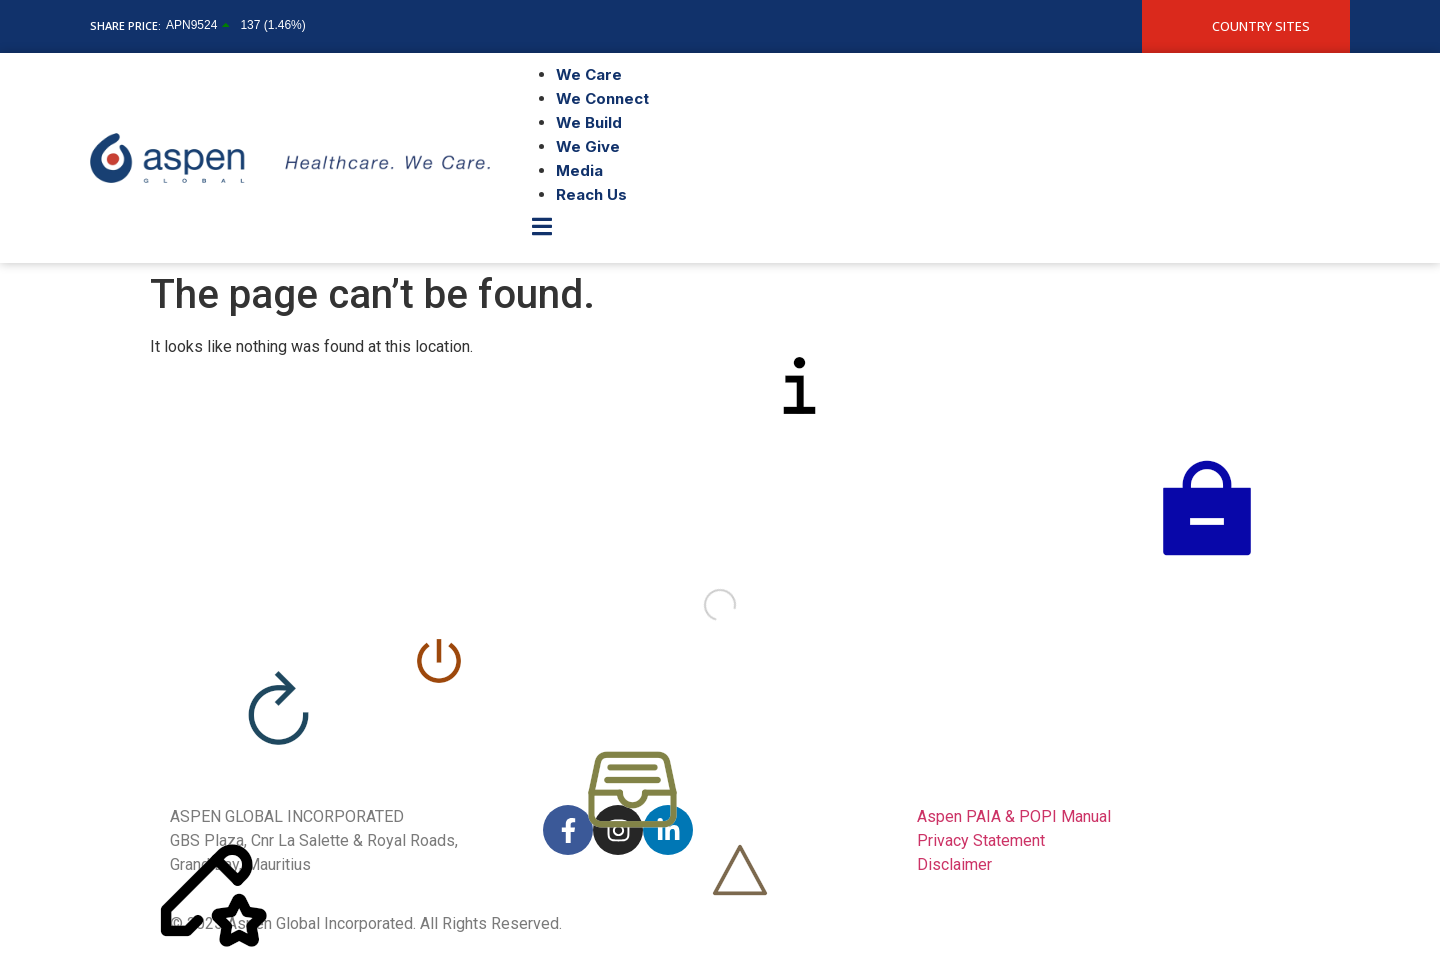 Image resolution: width=1440 pixels, height=970 pixels. I want to click on turn off or shut down the device, so click(439, 661).